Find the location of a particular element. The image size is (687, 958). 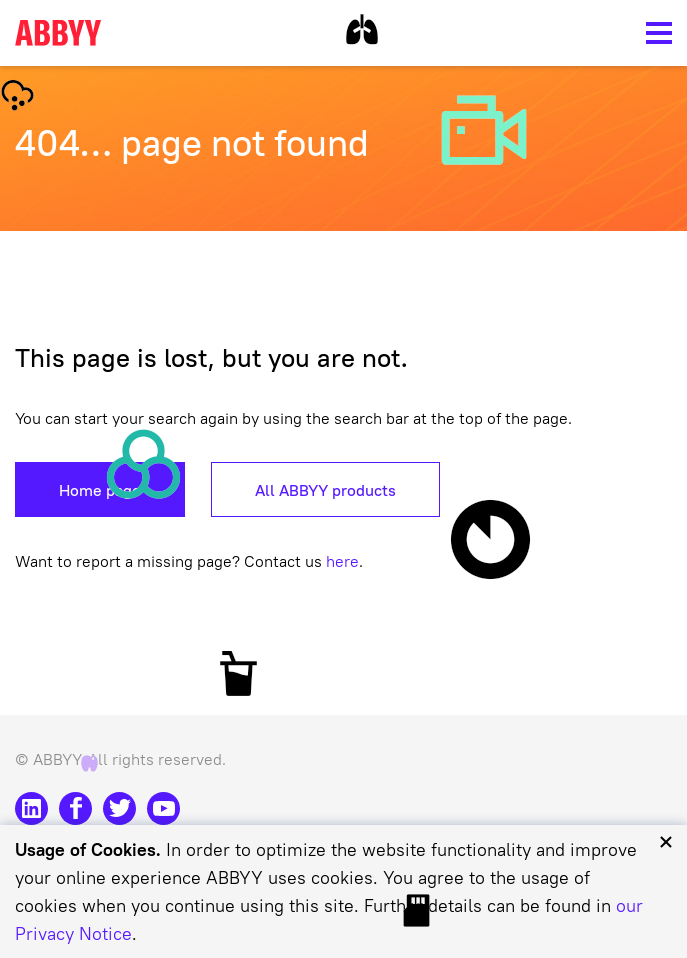

view food and drink options is located at coordinates (238, 675).